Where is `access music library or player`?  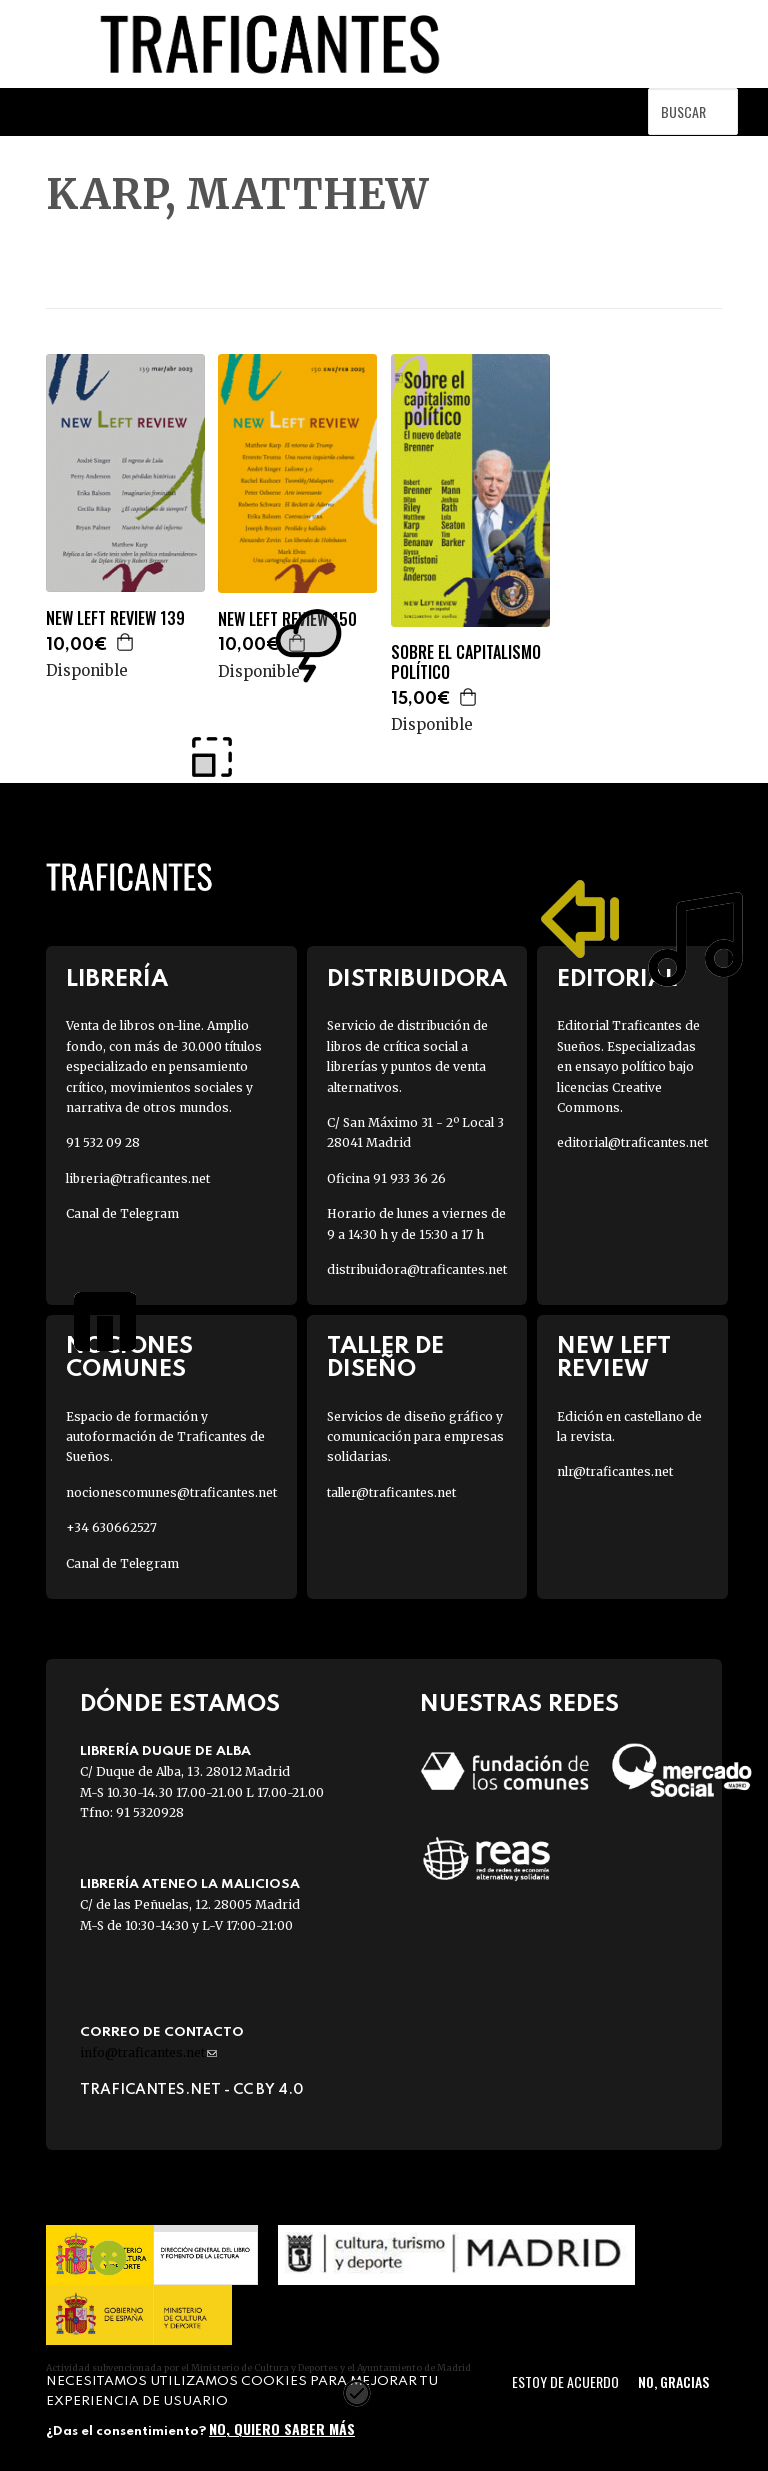
access music library or player is located at coordinates (695, 939).